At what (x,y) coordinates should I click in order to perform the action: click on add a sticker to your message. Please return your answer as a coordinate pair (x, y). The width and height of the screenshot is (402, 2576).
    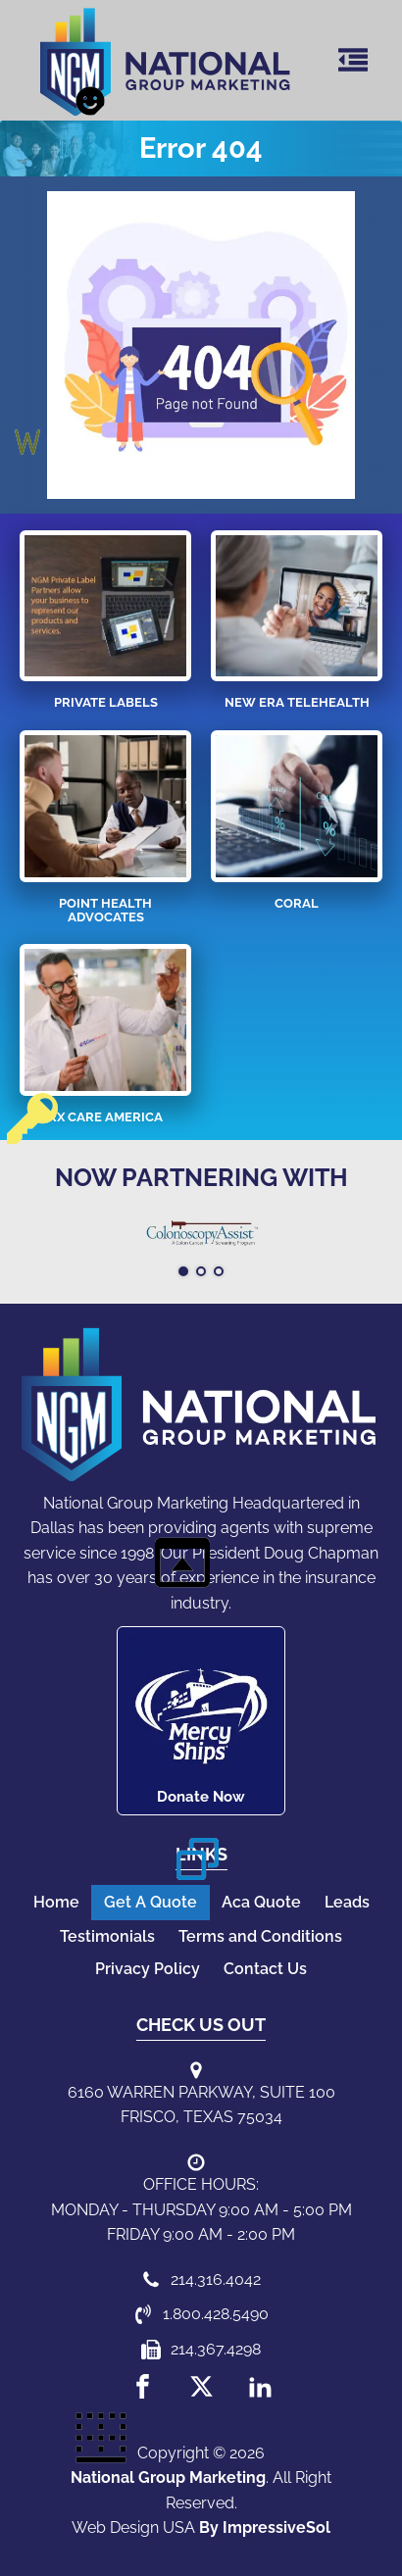
    Looking at the image, I should click on (90, 101).